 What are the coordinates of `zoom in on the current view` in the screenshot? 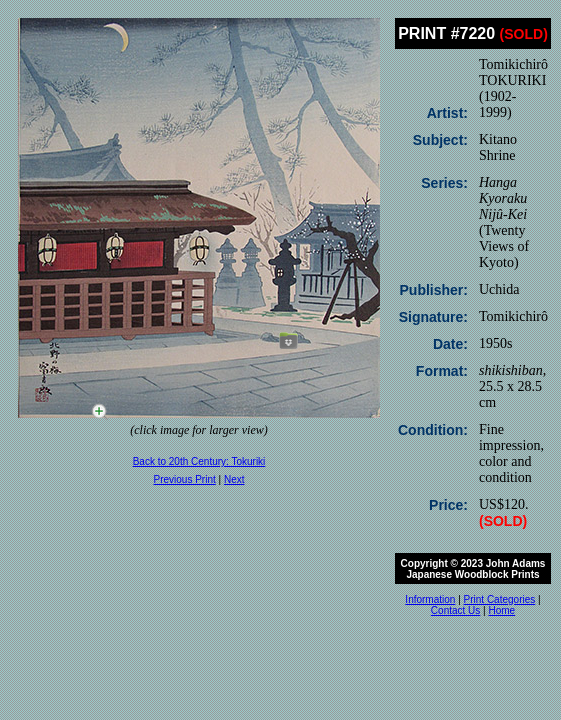 It's located at (100, 412).